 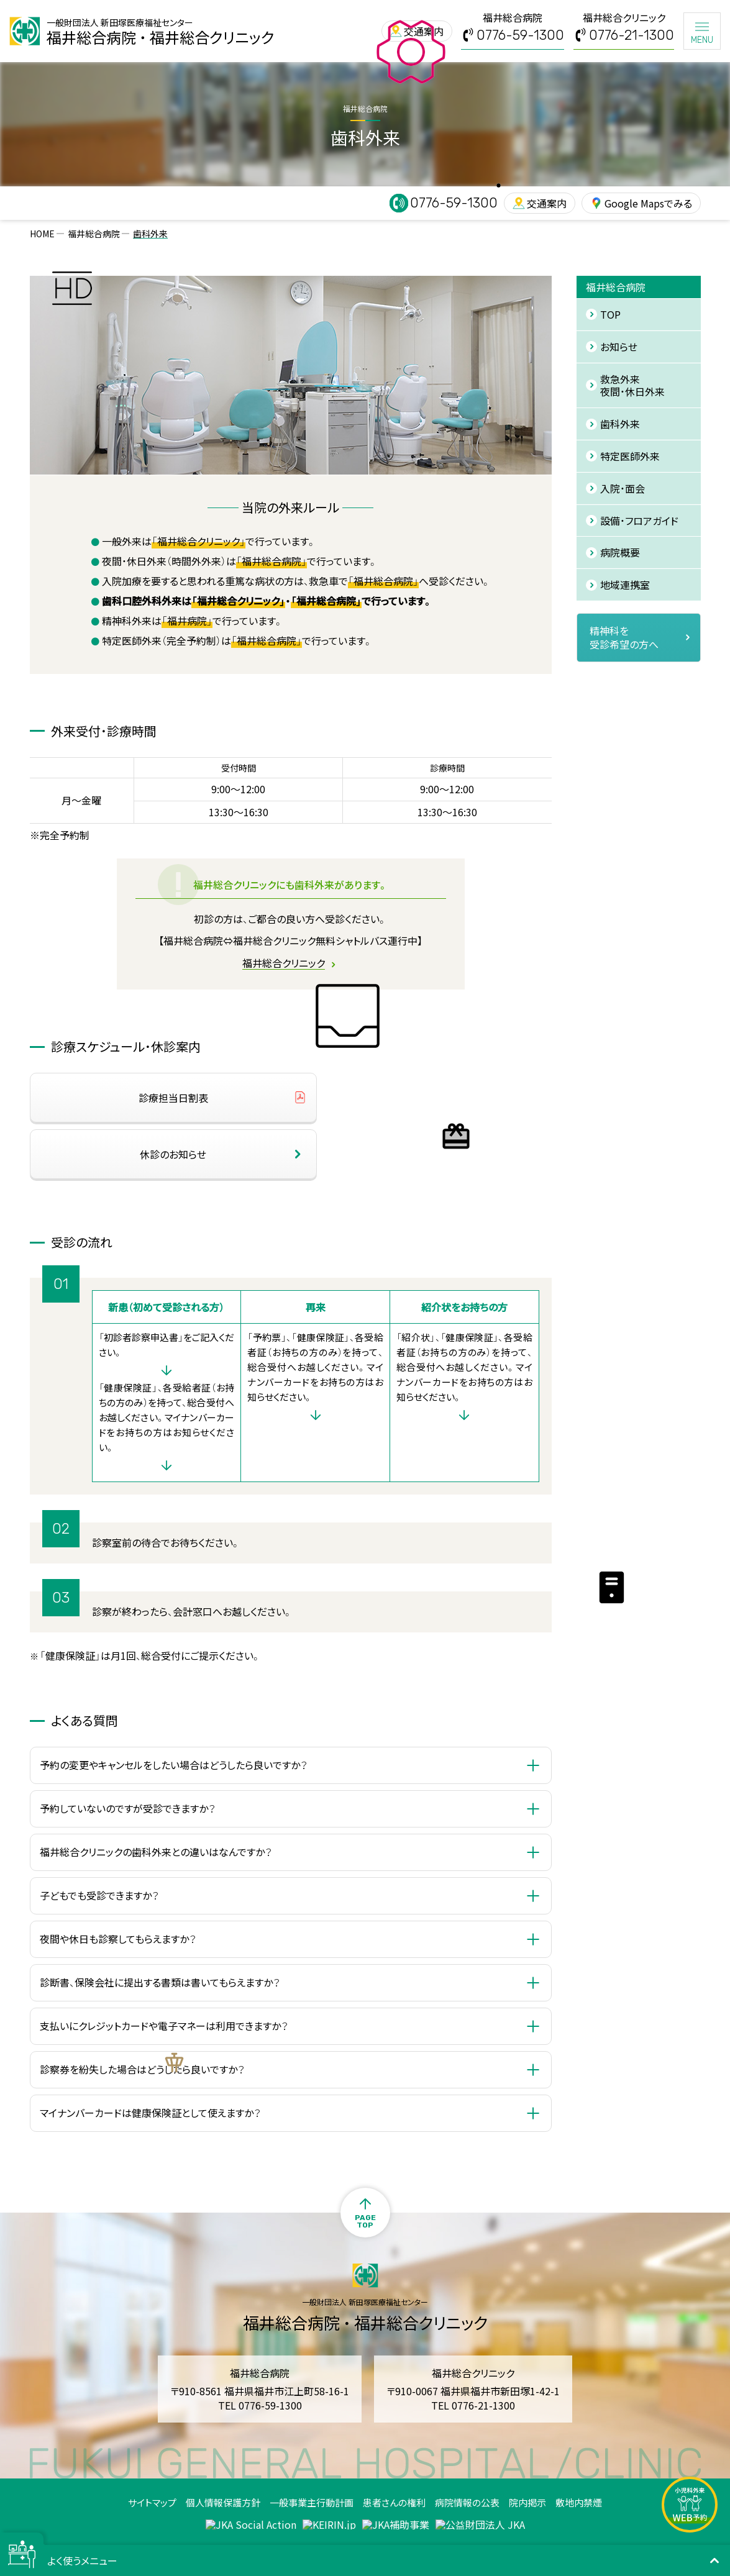 I want to click on indicates an unread notification or new item, so click(x=498, y=185).